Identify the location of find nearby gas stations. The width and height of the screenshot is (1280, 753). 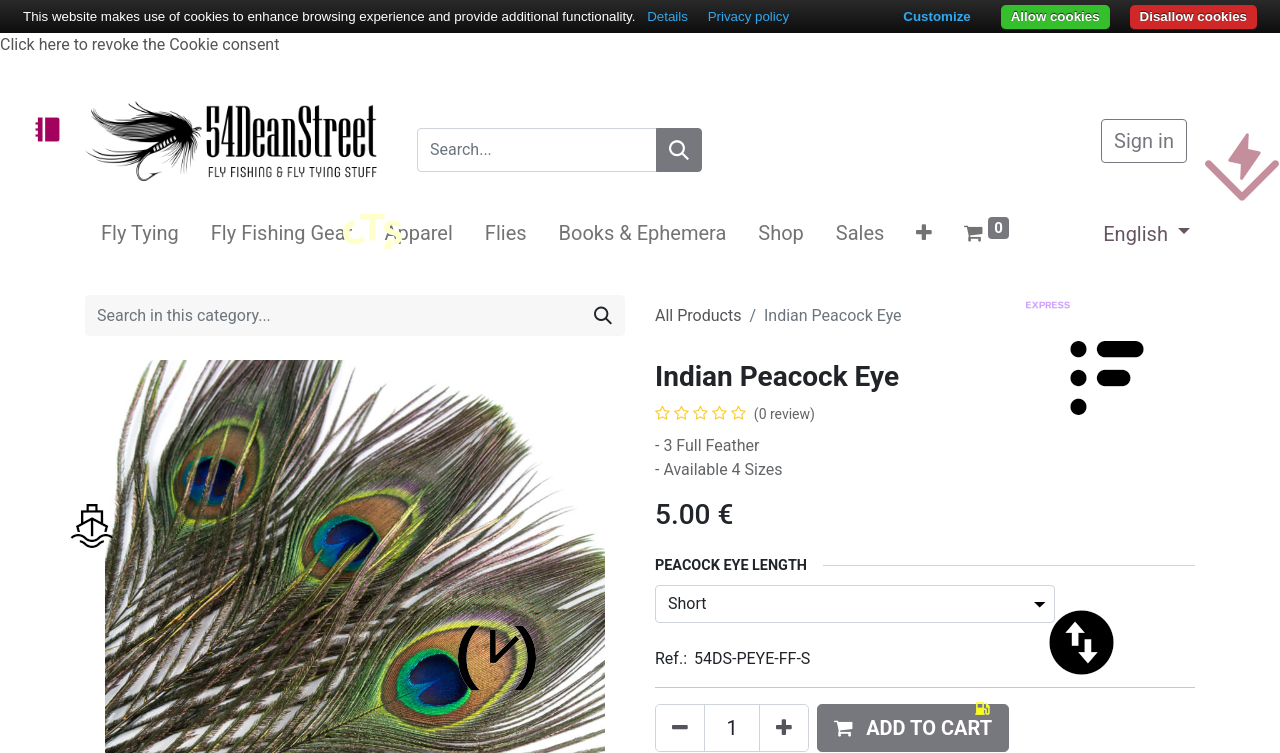
(982, 708).